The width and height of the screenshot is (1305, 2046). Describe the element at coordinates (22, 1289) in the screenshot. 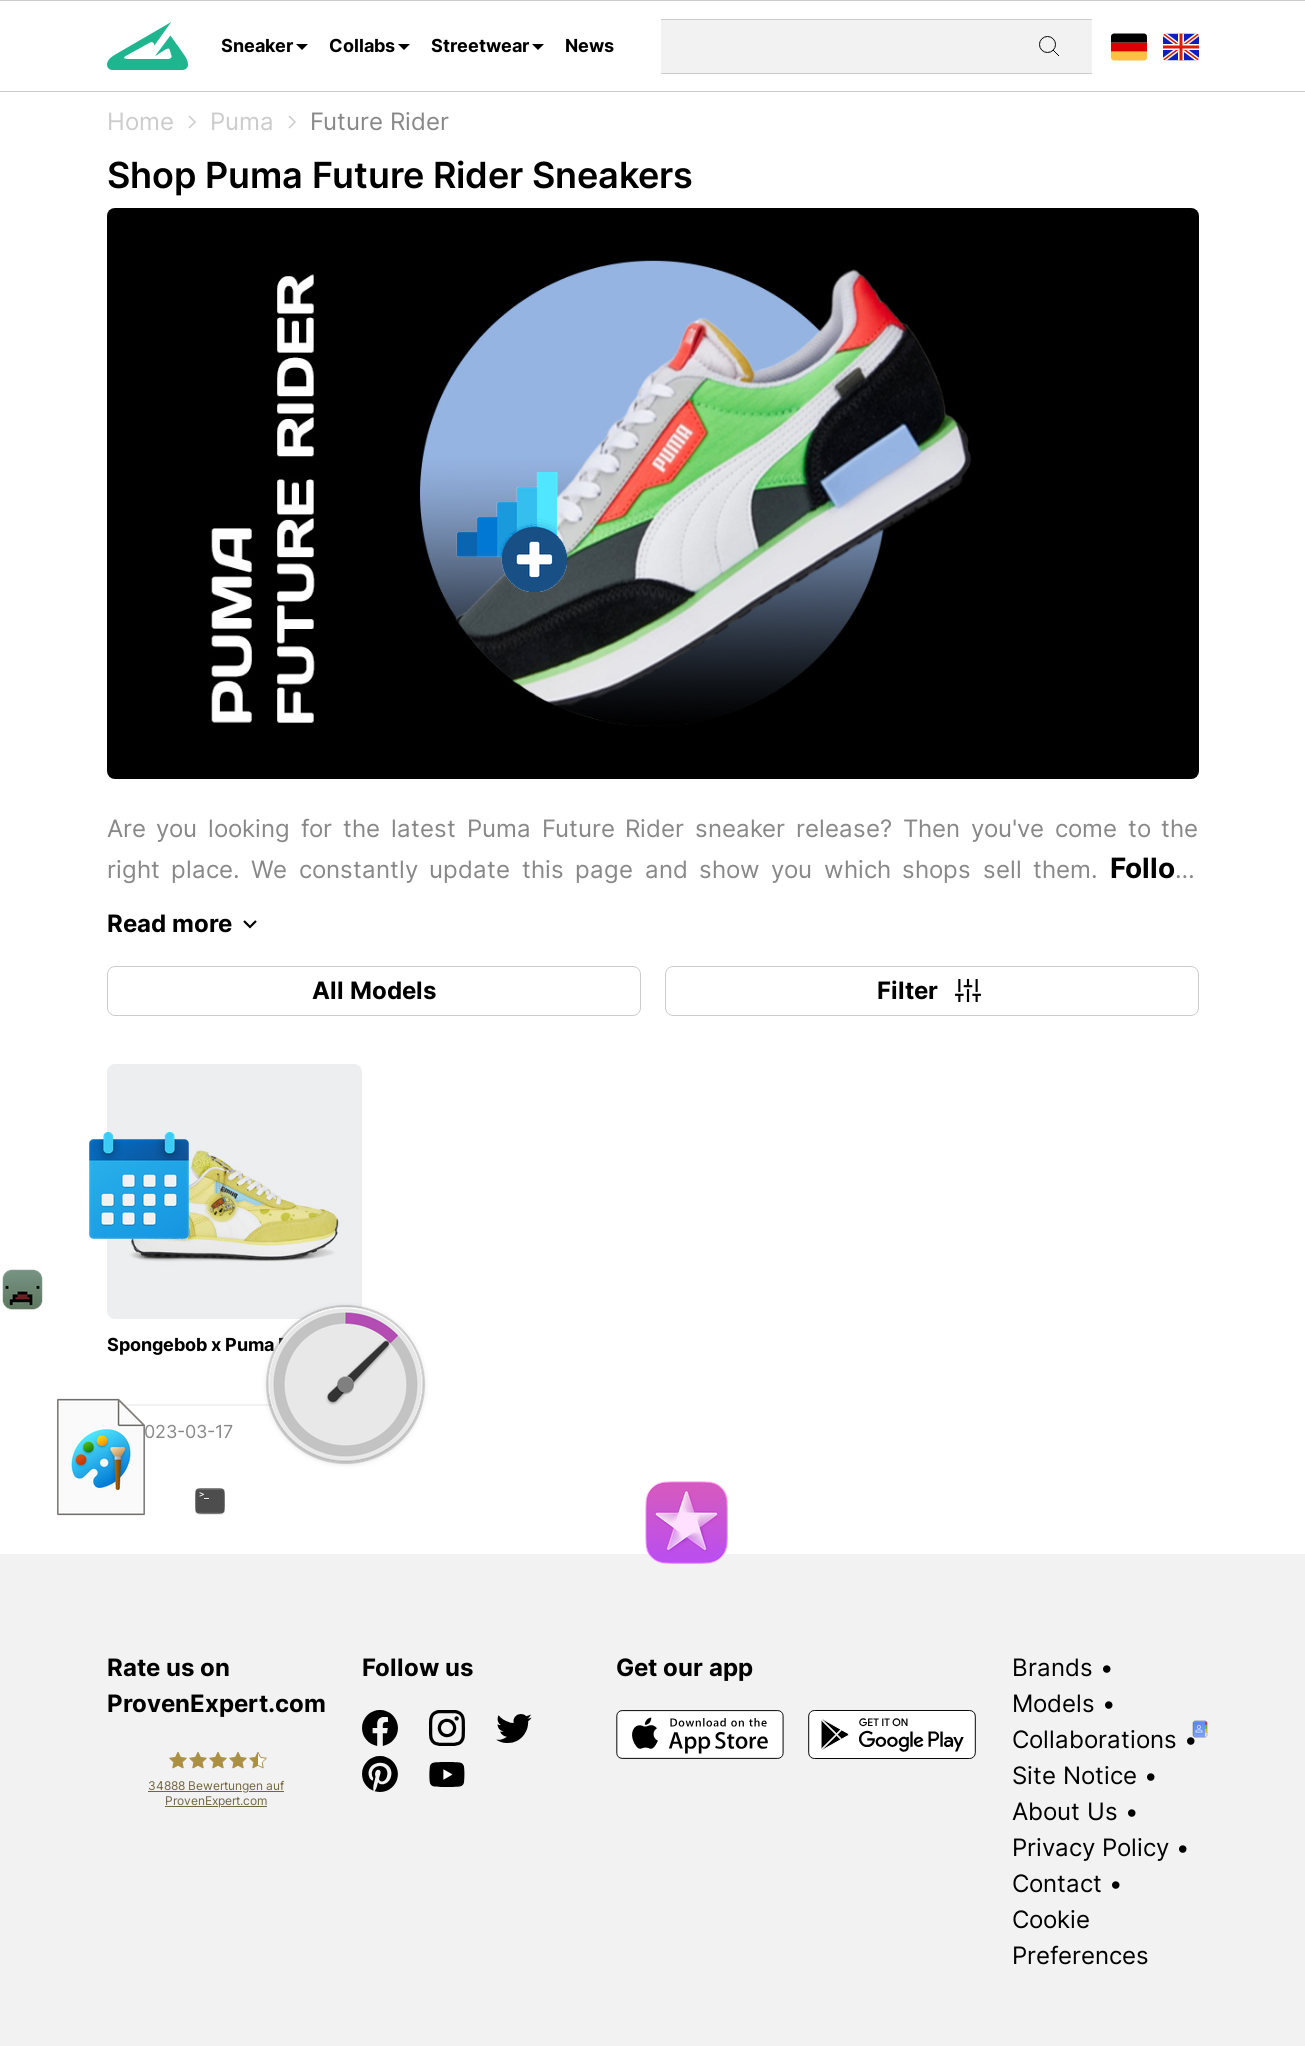

I see `launch unturned game` at that location.